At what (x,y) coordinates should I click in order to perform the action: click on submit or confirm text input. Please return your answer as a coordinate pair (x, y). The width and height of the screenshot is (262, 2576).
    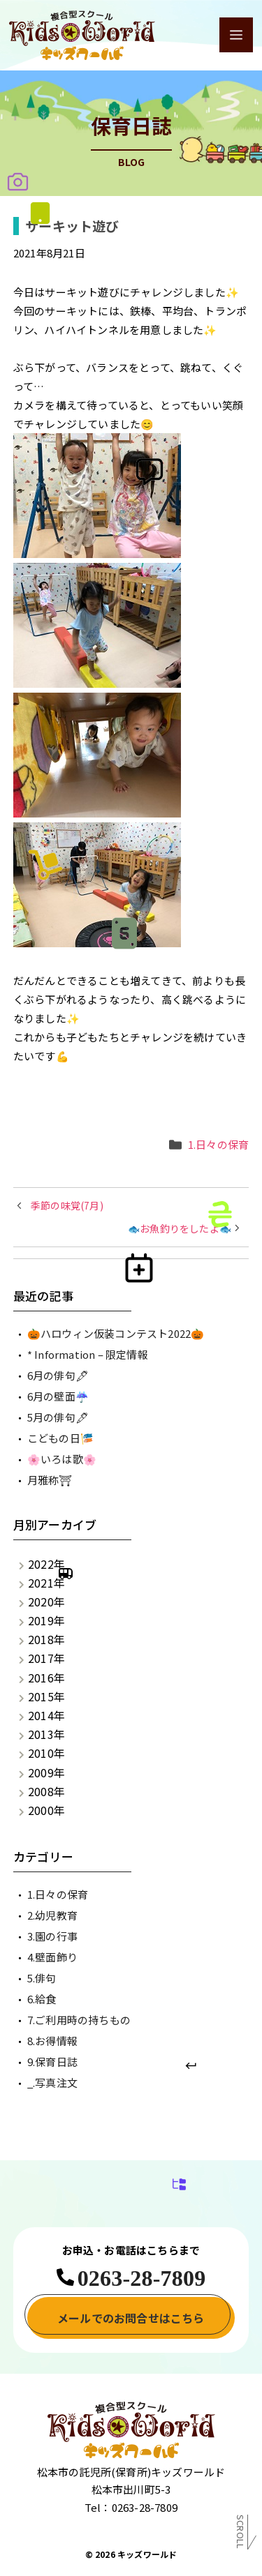
    Looking at the image, I should click on (191, 2065).